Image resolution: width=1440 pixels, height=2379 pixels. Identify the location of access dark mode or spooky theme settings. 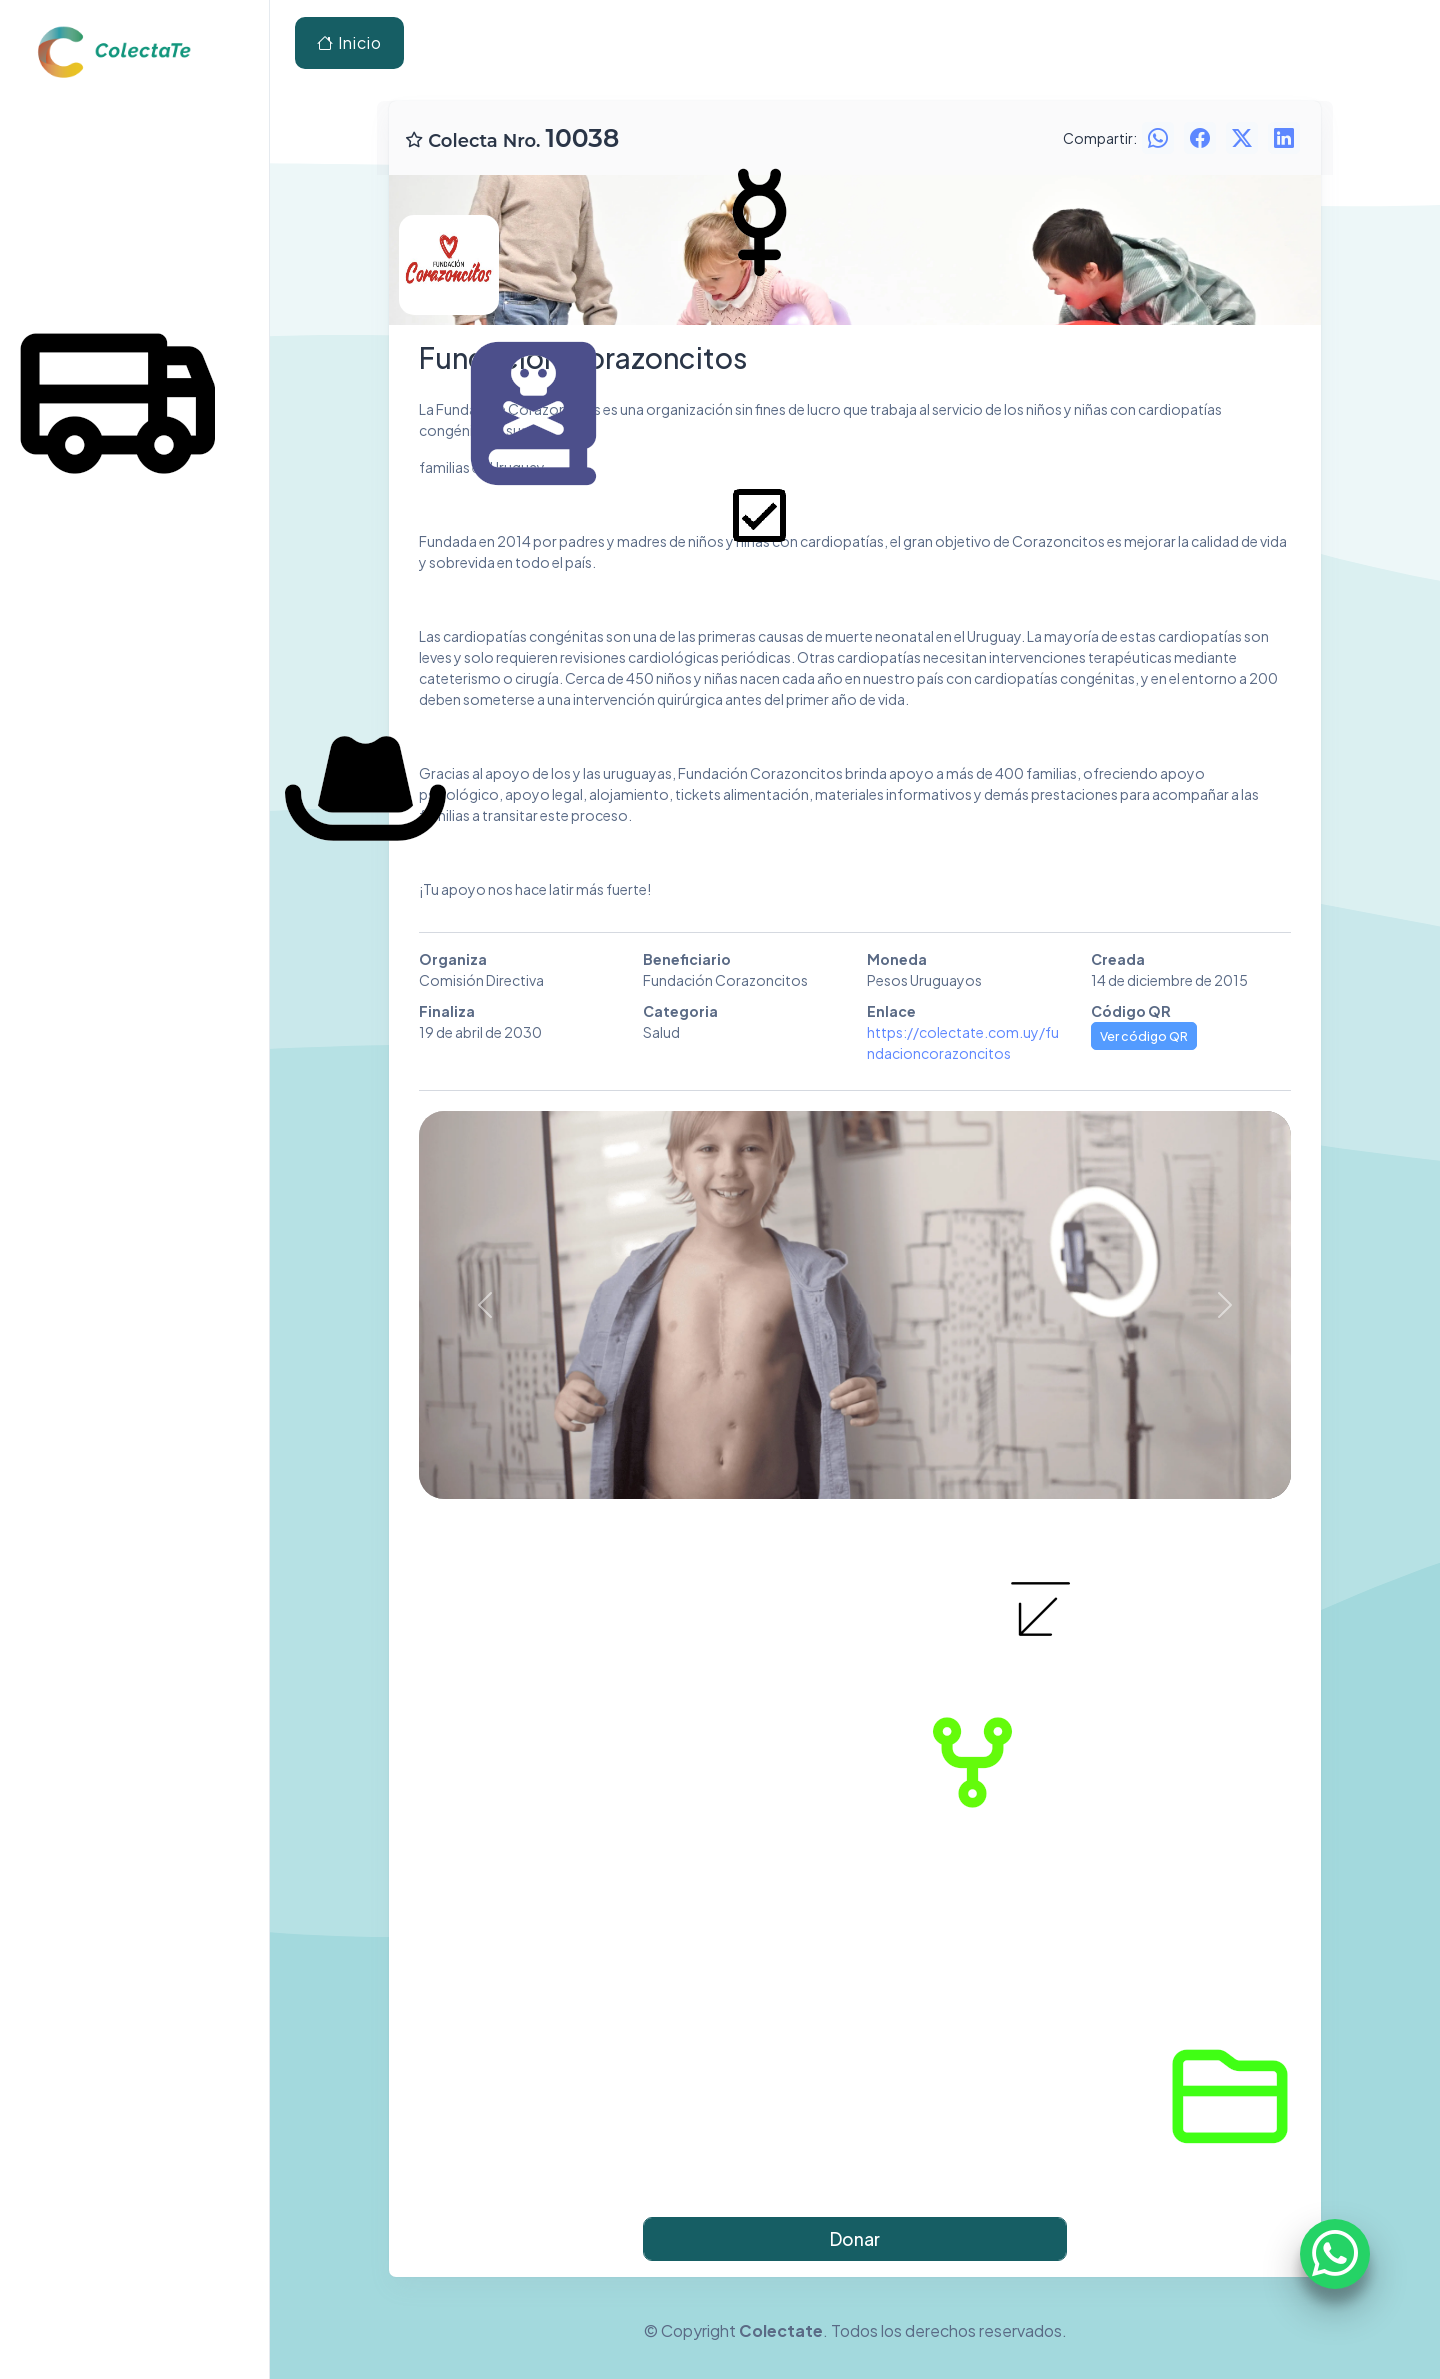
(533, 413).